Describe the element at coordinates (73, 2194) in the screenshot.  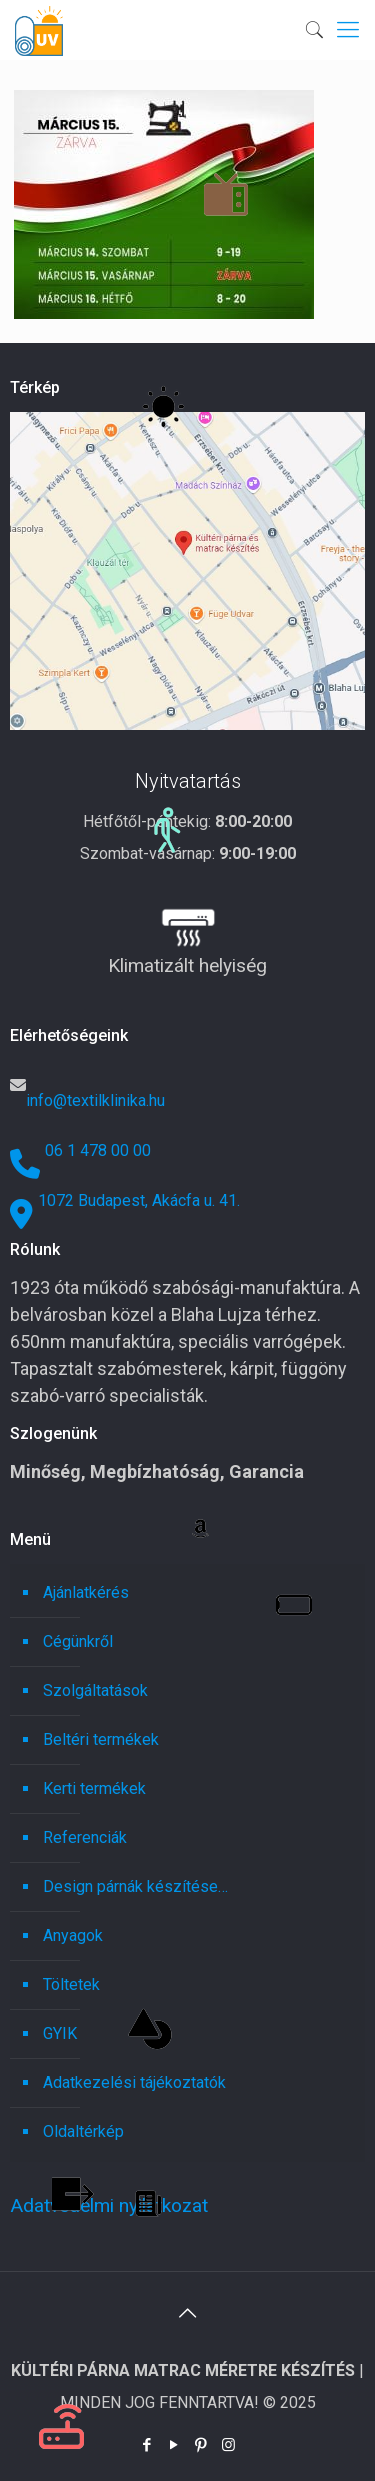
I see `log out of your account` at that location.